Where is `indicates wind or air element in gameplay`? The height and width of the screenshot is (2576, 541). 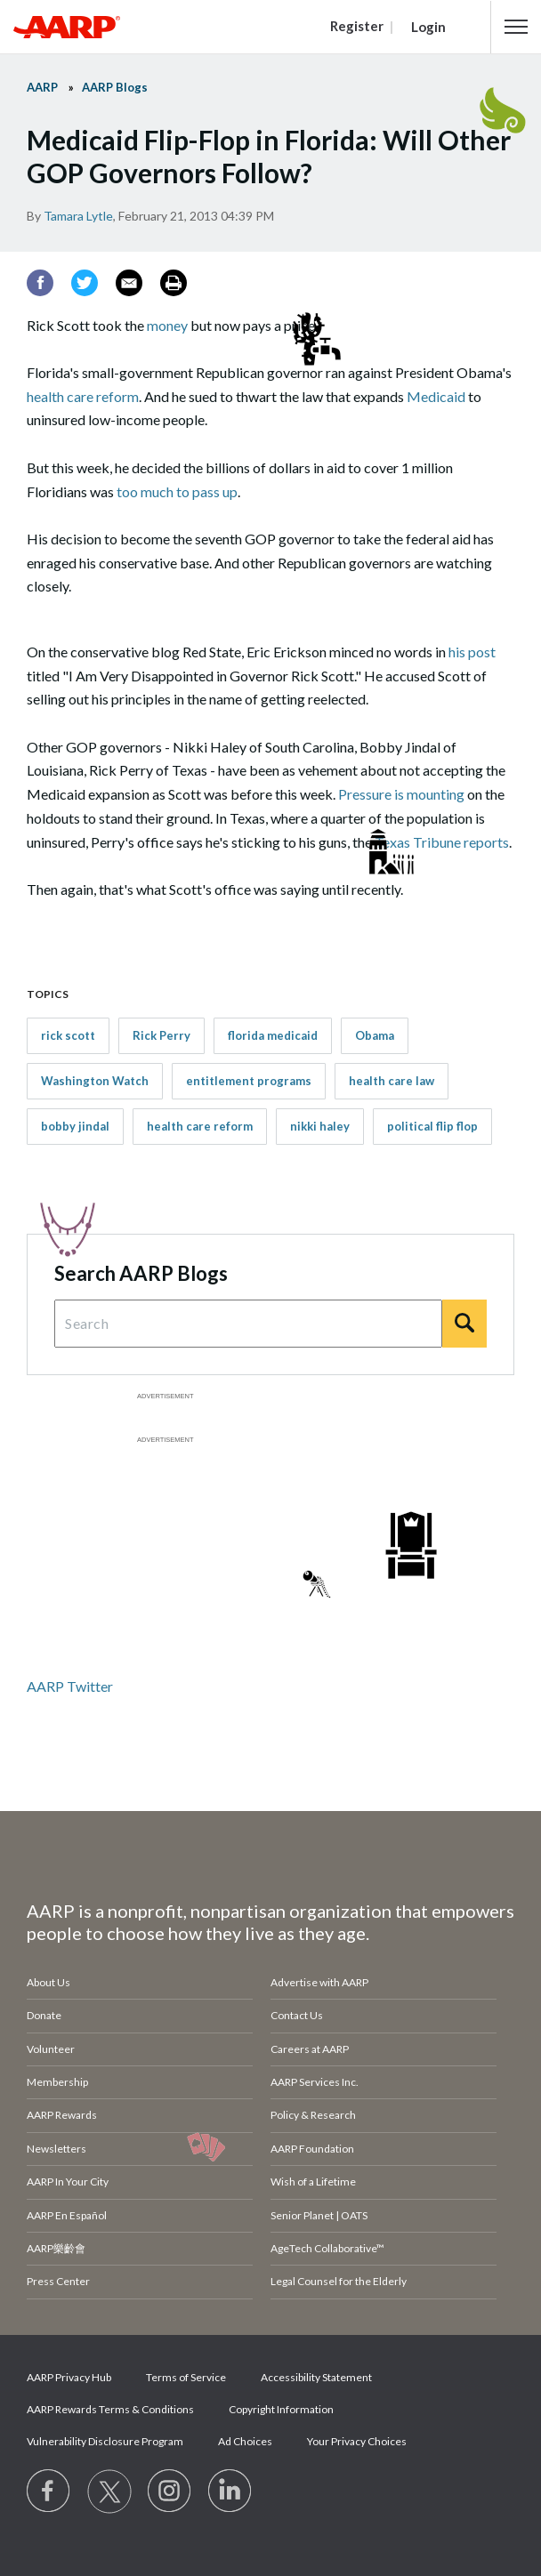
indicates wind or air element in gameplay is located at coordinates (503, 110).